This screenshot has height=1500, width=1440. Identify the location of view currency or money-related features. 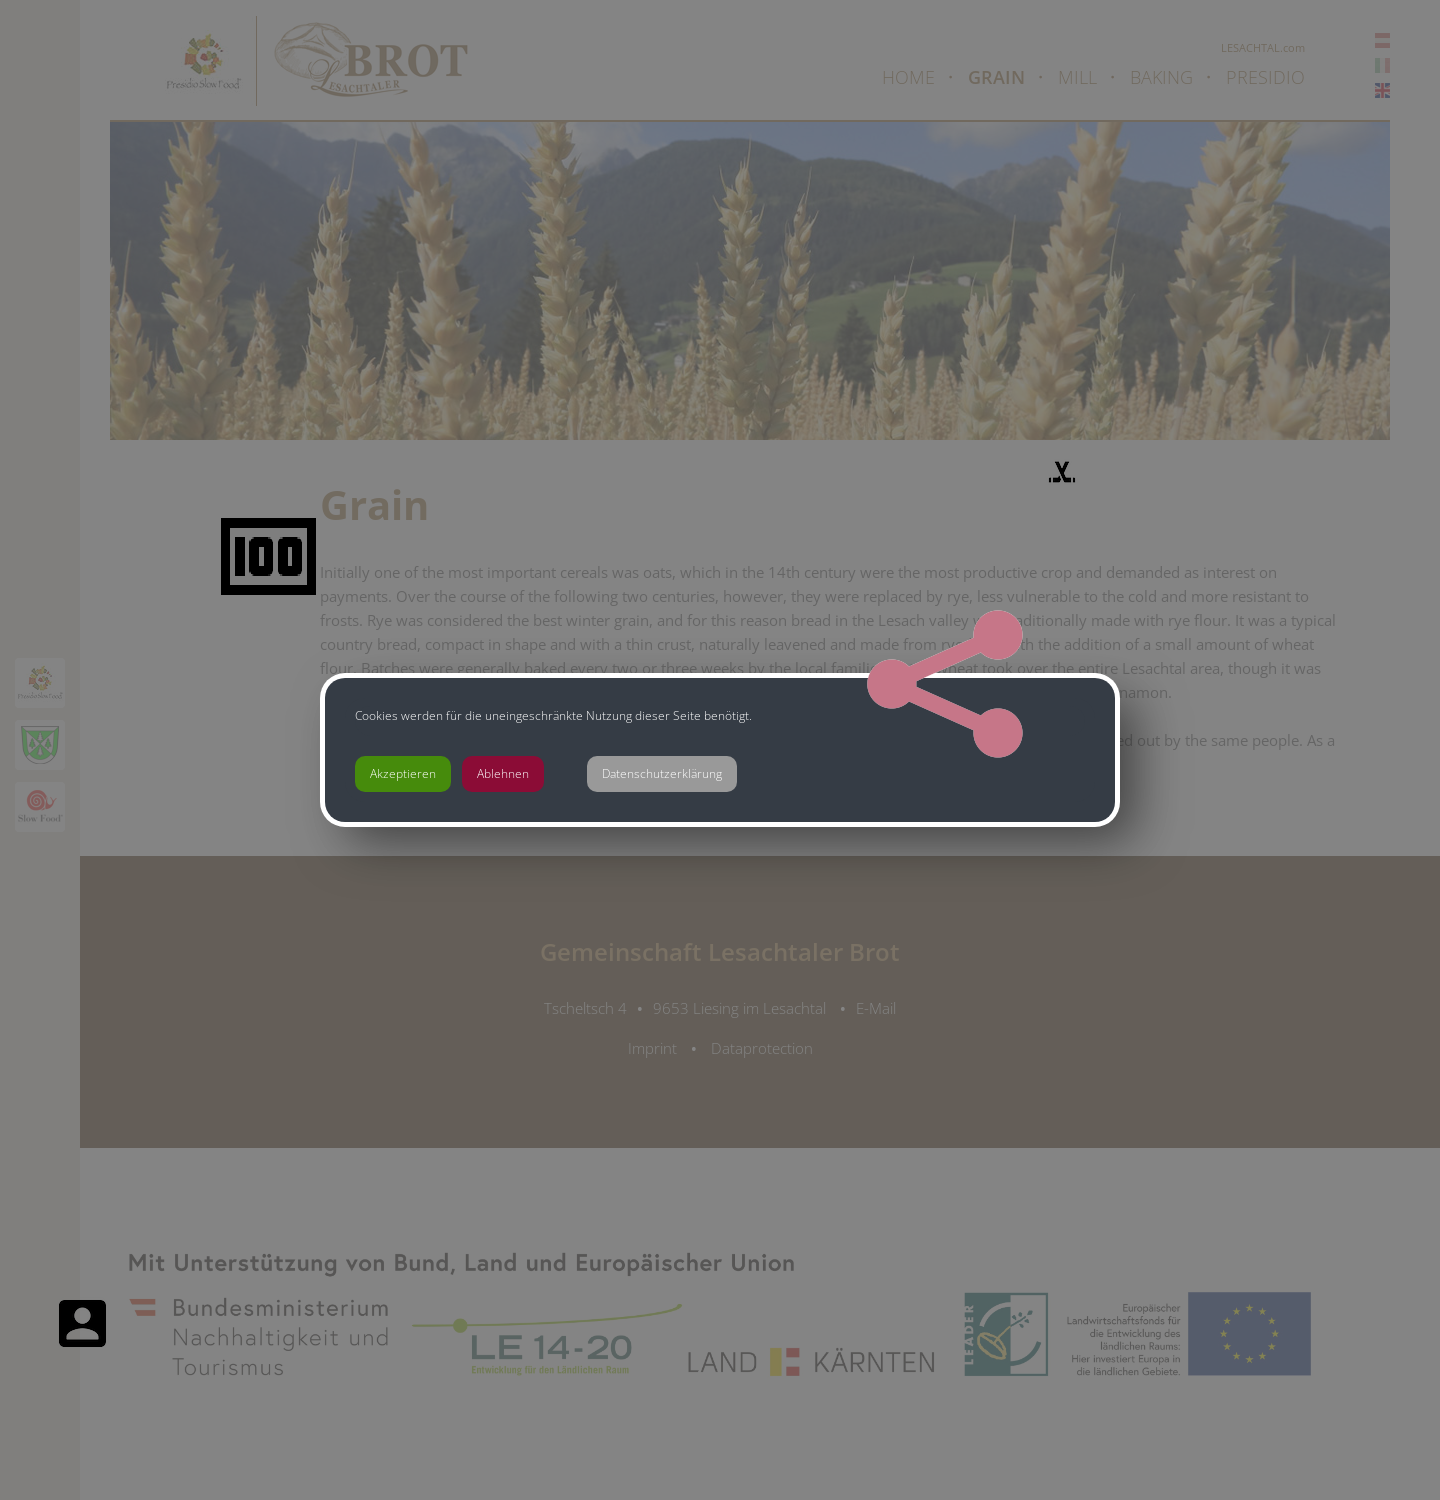
(268, 556).